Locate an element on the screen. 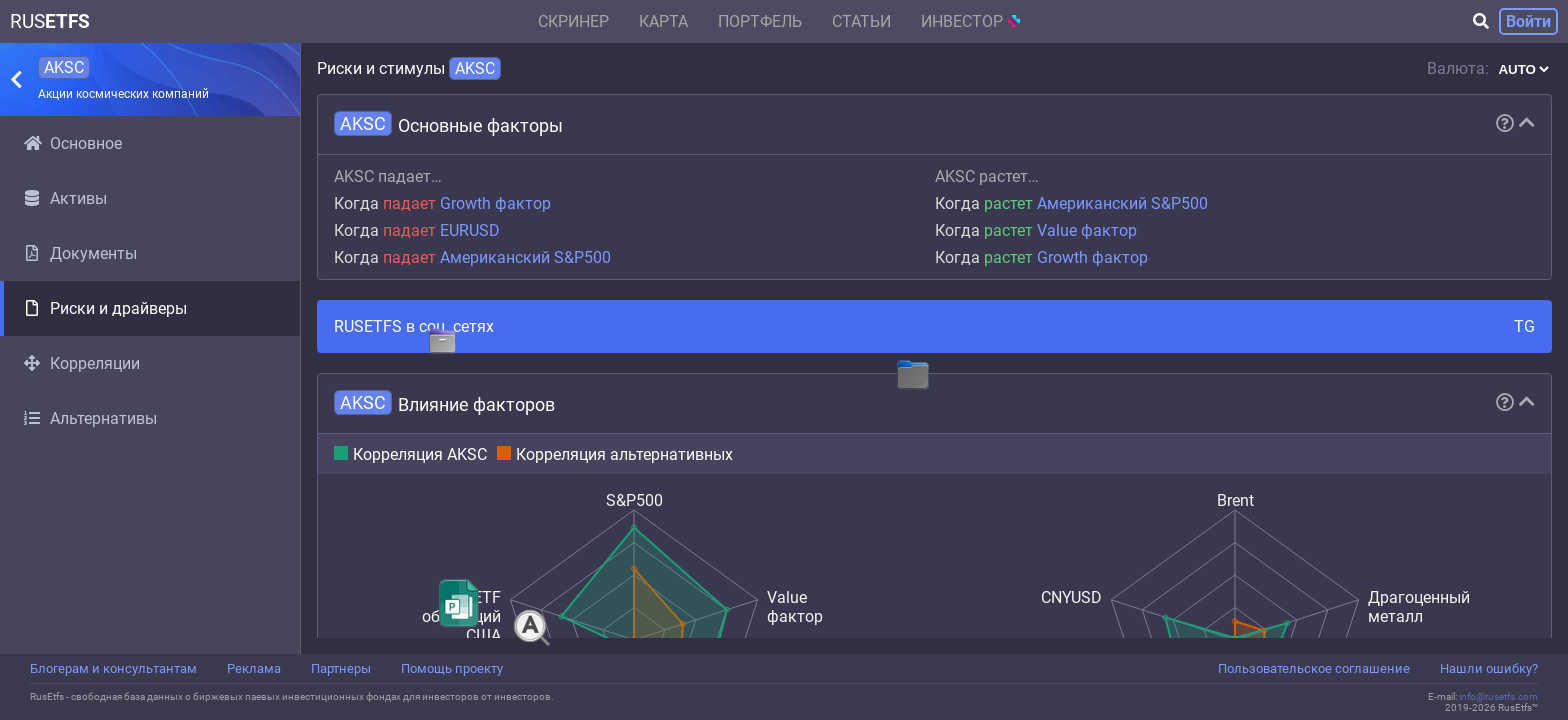 The height and width of the screenshot is (720, 1568). open a folder to view its contents is located at coordinates (913, 374).